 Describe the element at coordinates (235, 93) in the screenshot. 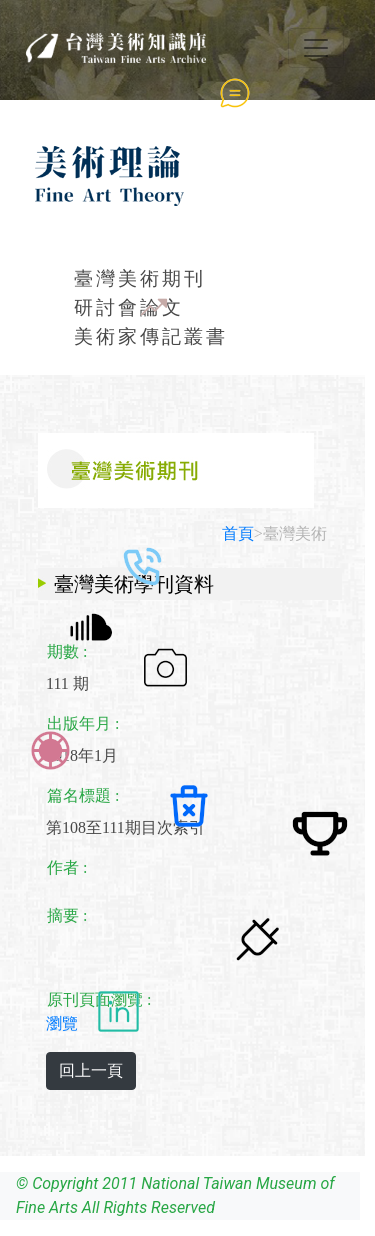

I see `open chat or messaging` at that location.